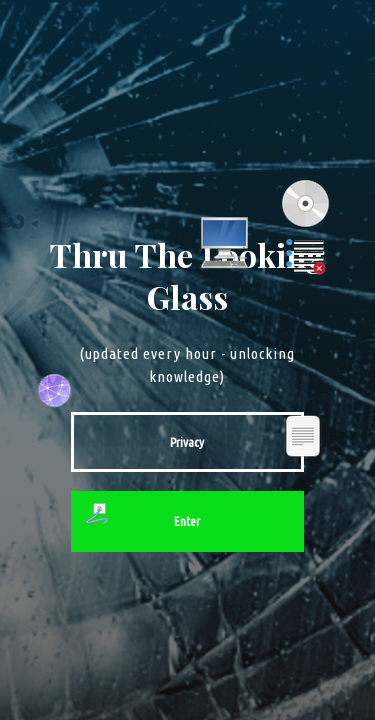 This screenshot has width=375, height=720. I want to click on connect to a wired ethernet network, so click(96, 513).